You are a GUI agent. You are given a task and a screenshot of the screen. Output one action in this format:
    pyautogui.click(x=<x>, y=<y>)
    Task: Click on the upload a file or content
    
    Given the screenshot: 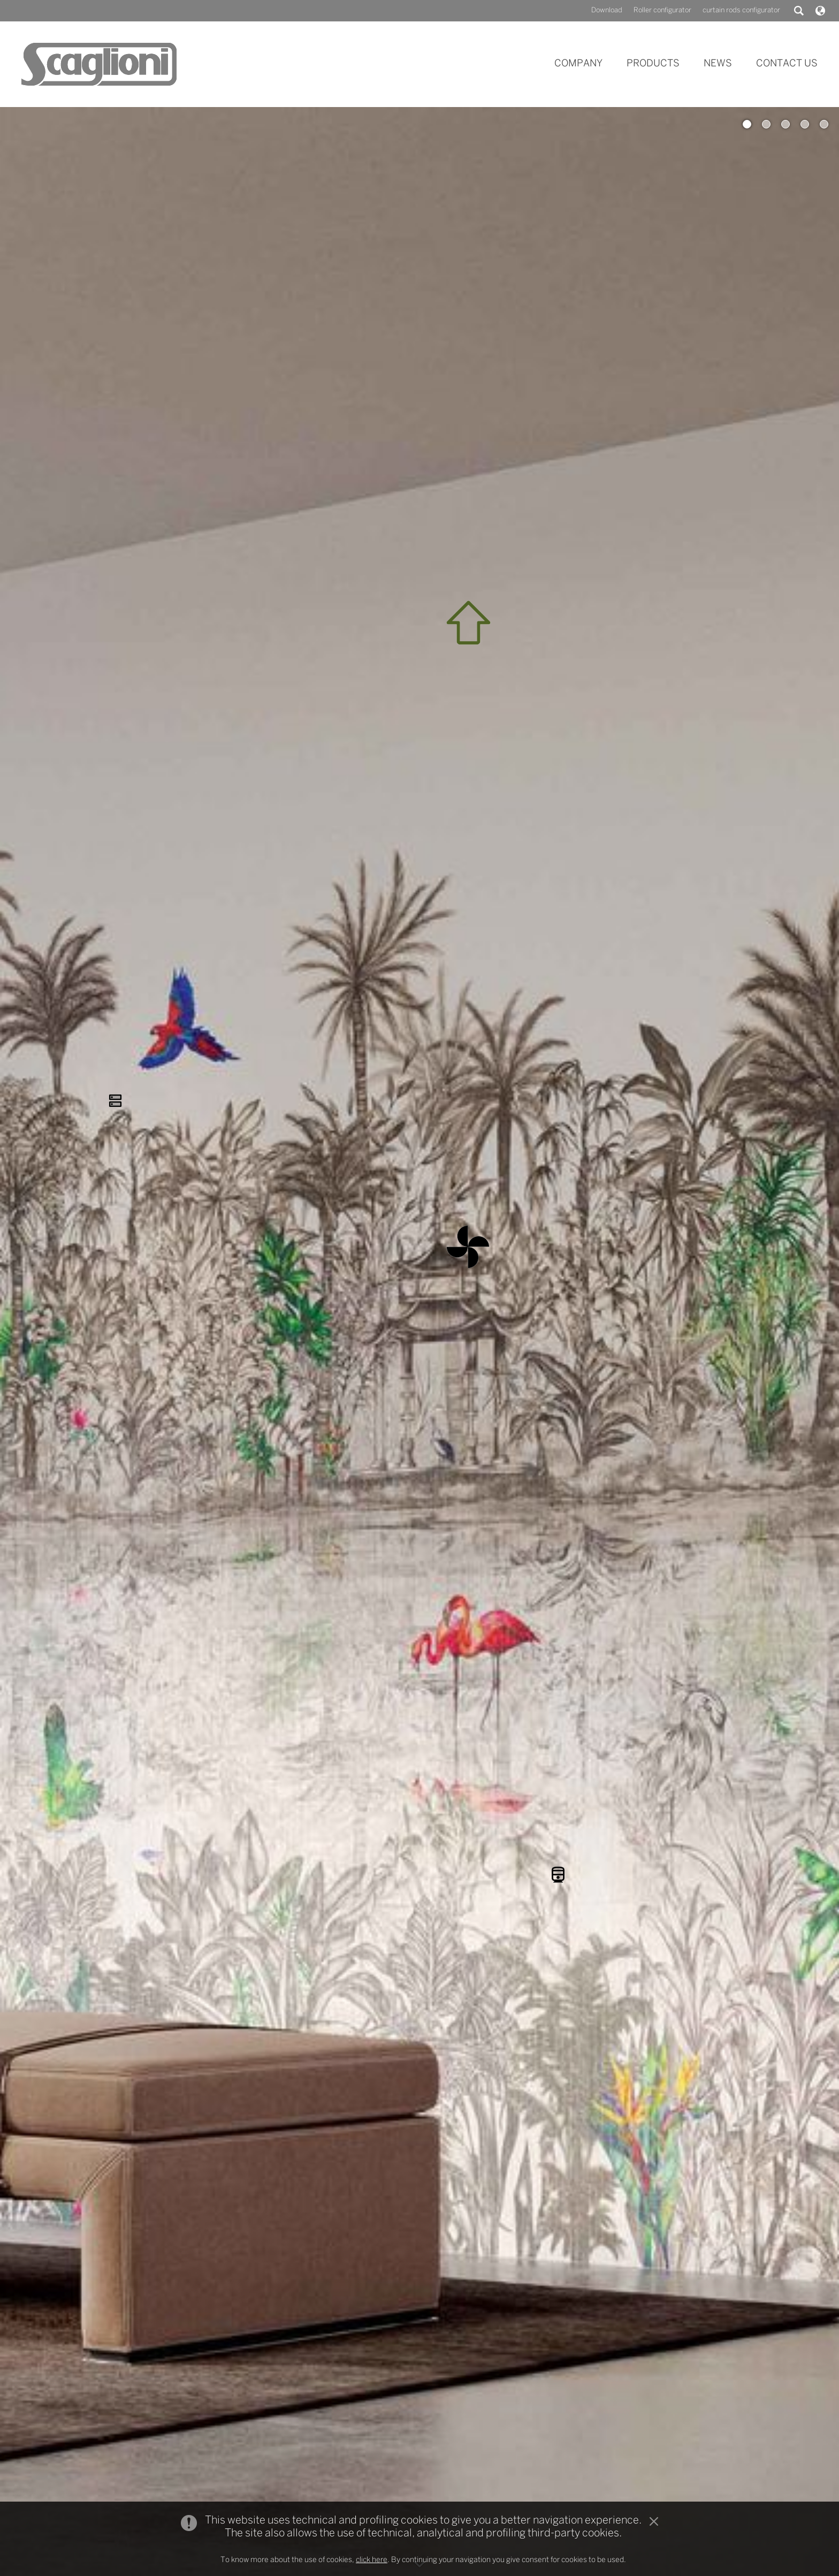 What is the action you would take?
    pyautogui.click(x=468, y=624)
    